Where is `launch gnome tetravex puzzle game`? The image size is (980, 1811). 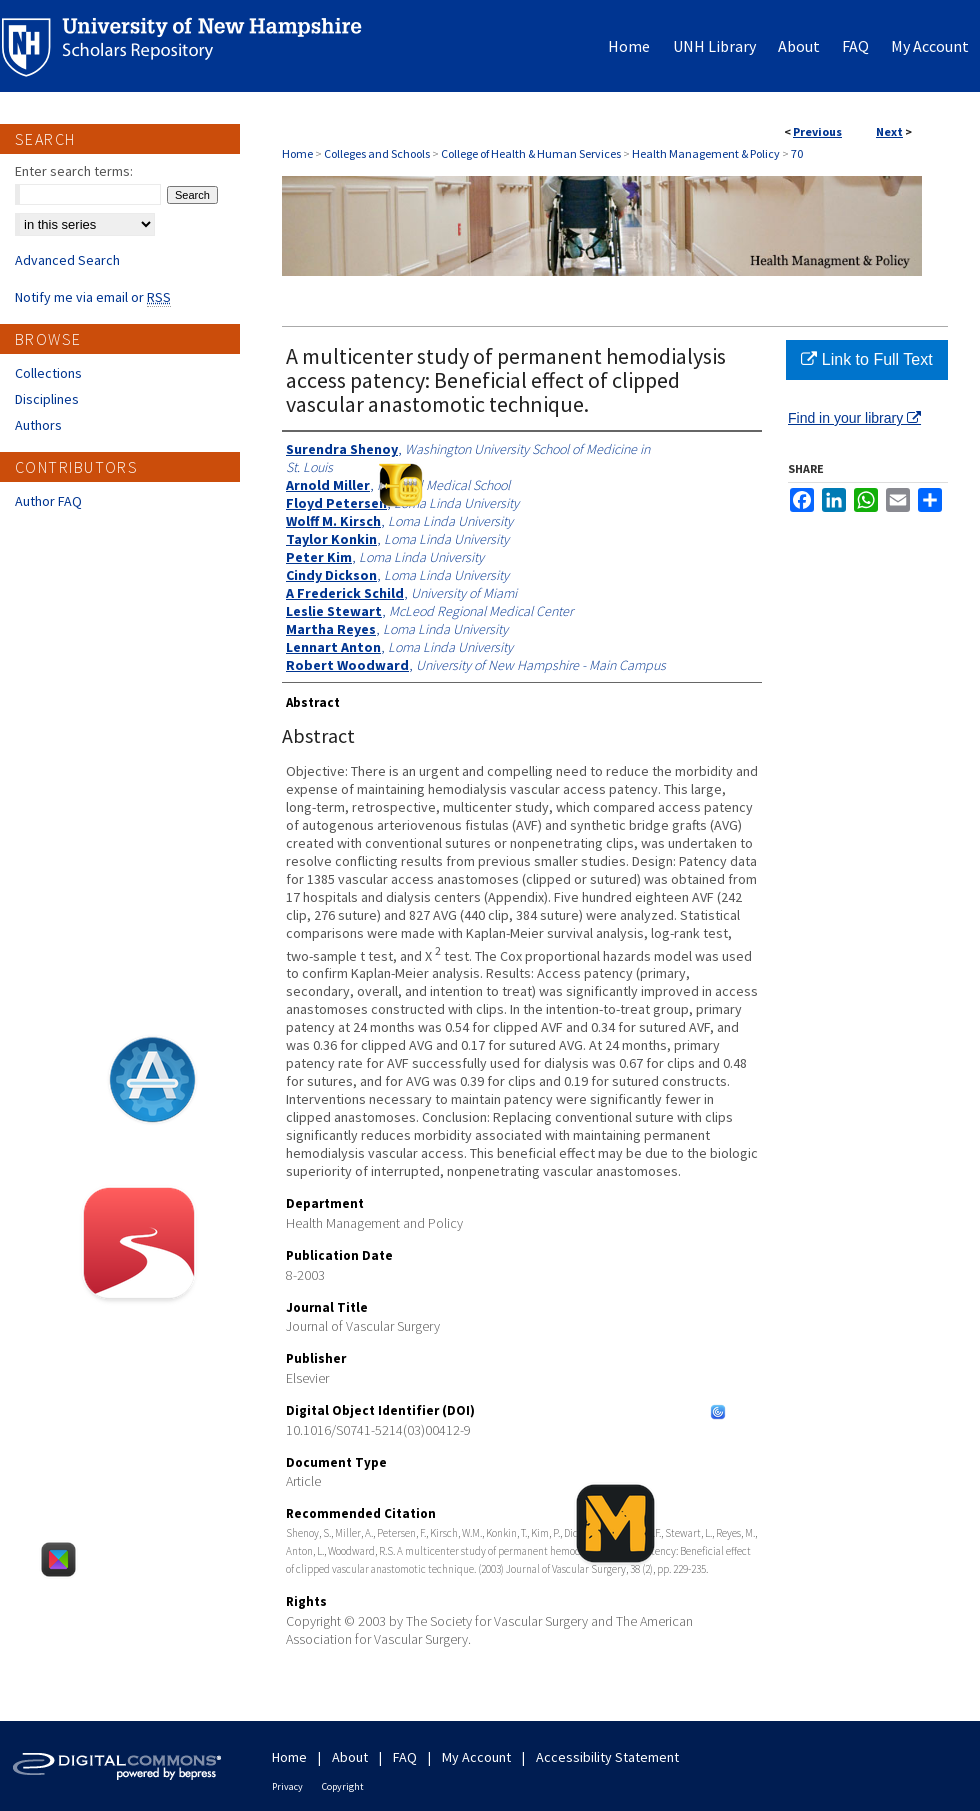 launch gnome tetravex puzzle game is located at coordinates (58, 1559).